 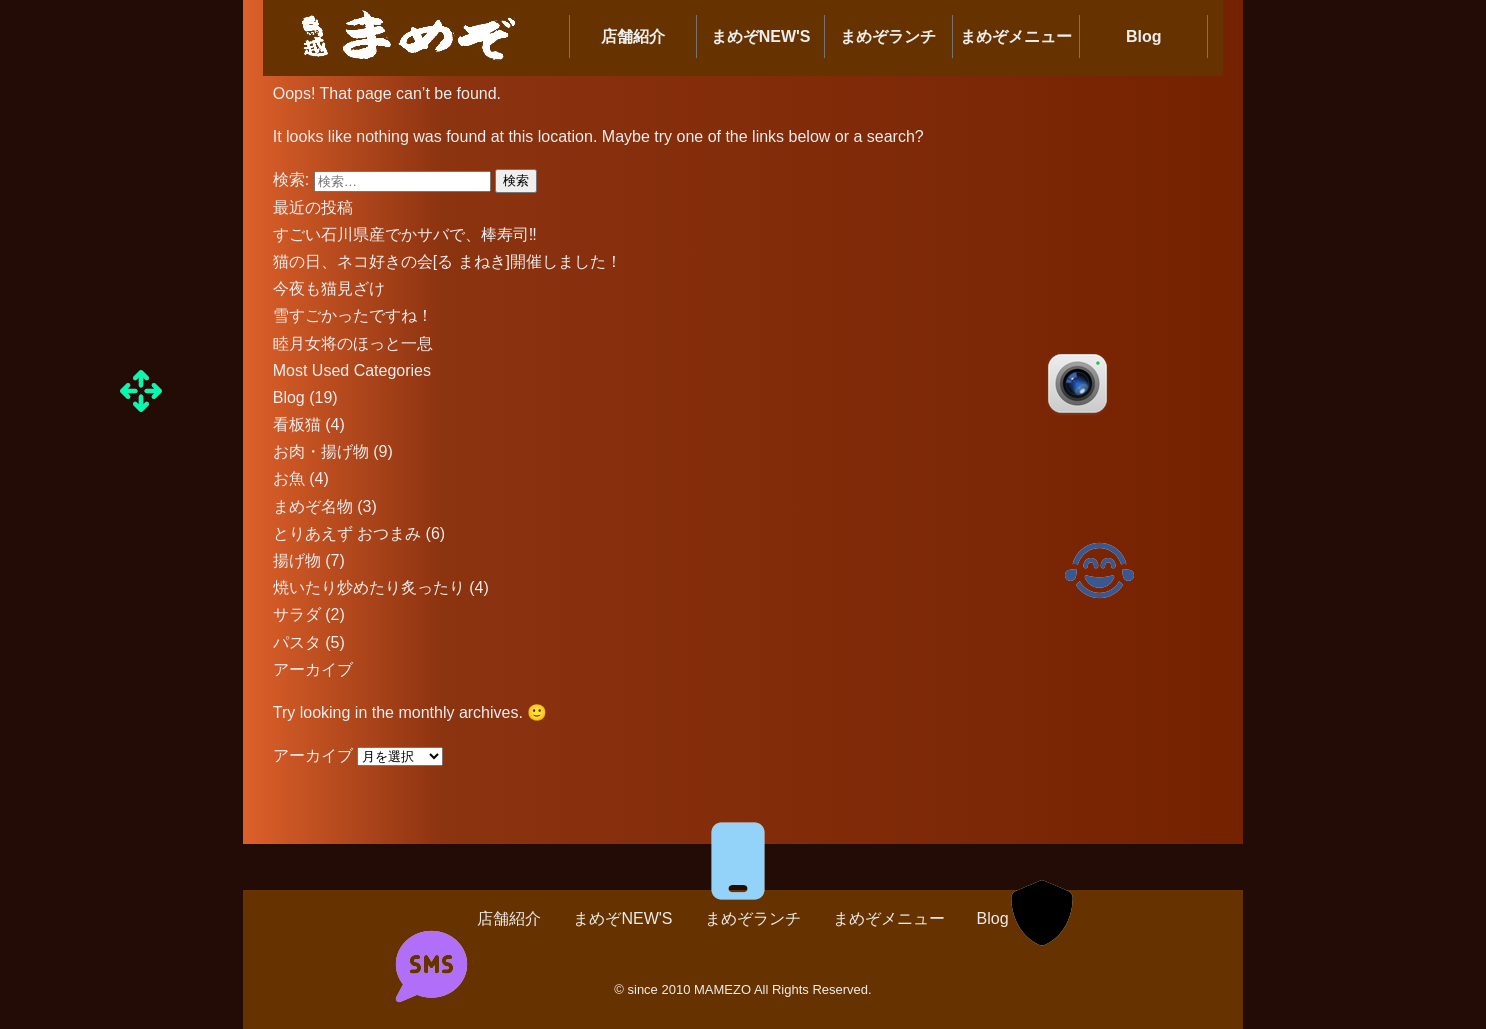 I want to click on indicates security or protection status, so click(x=1042, y=913).